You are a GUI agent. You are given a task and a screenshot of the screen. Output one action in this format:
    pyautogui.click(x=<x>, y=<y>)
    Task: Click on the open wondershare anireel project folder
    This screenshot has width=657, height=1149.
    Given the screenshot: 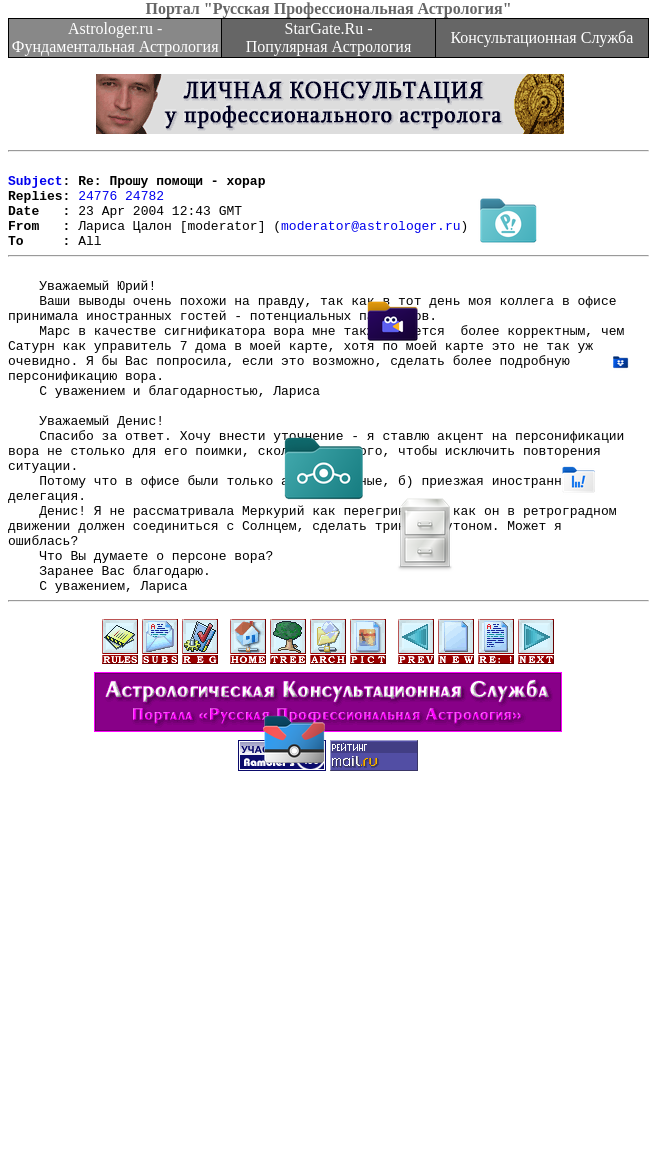 What is the action you would take?
    pyautogui.click(x=392, y=322)
    